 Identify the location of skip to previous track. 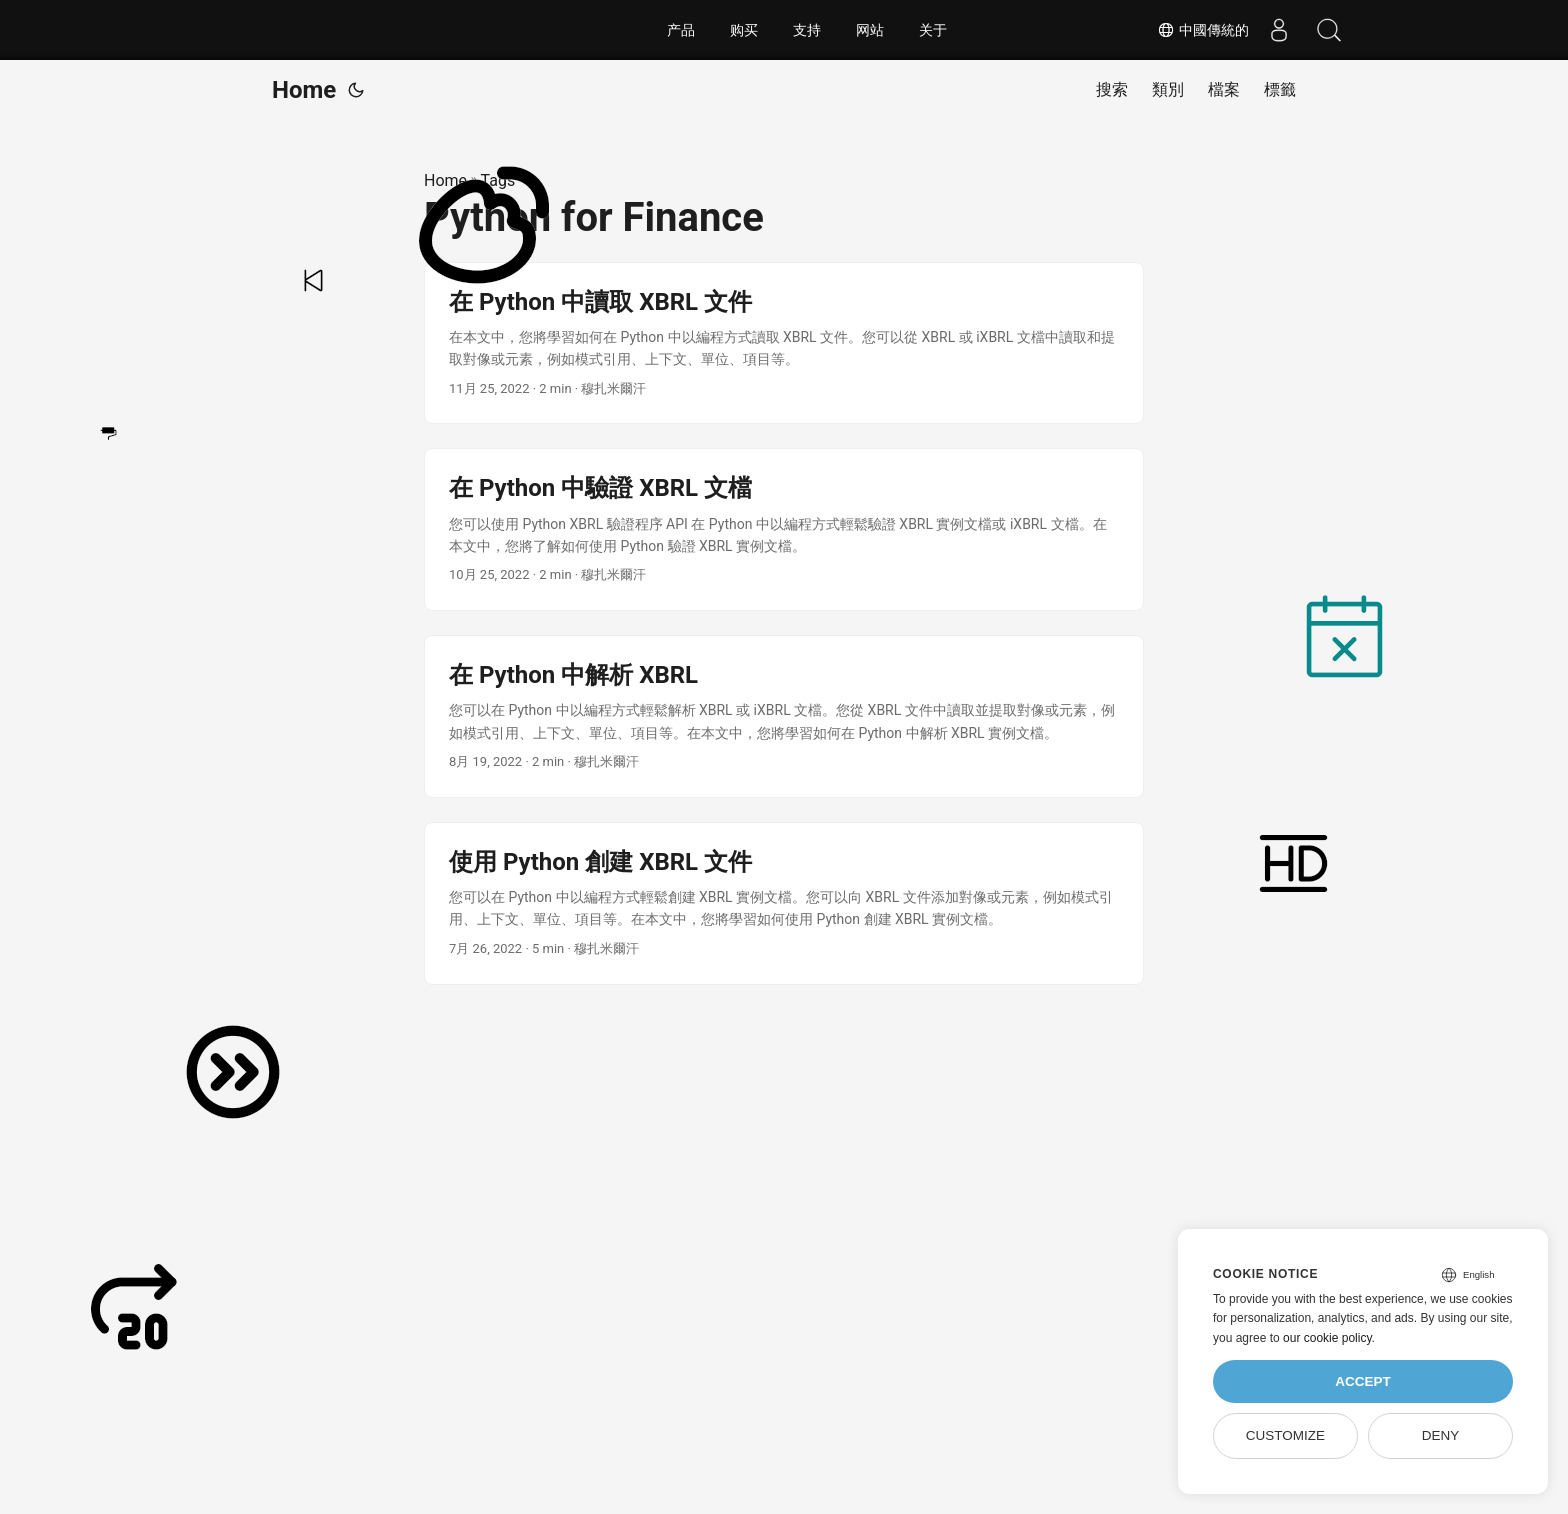
(313, 280).